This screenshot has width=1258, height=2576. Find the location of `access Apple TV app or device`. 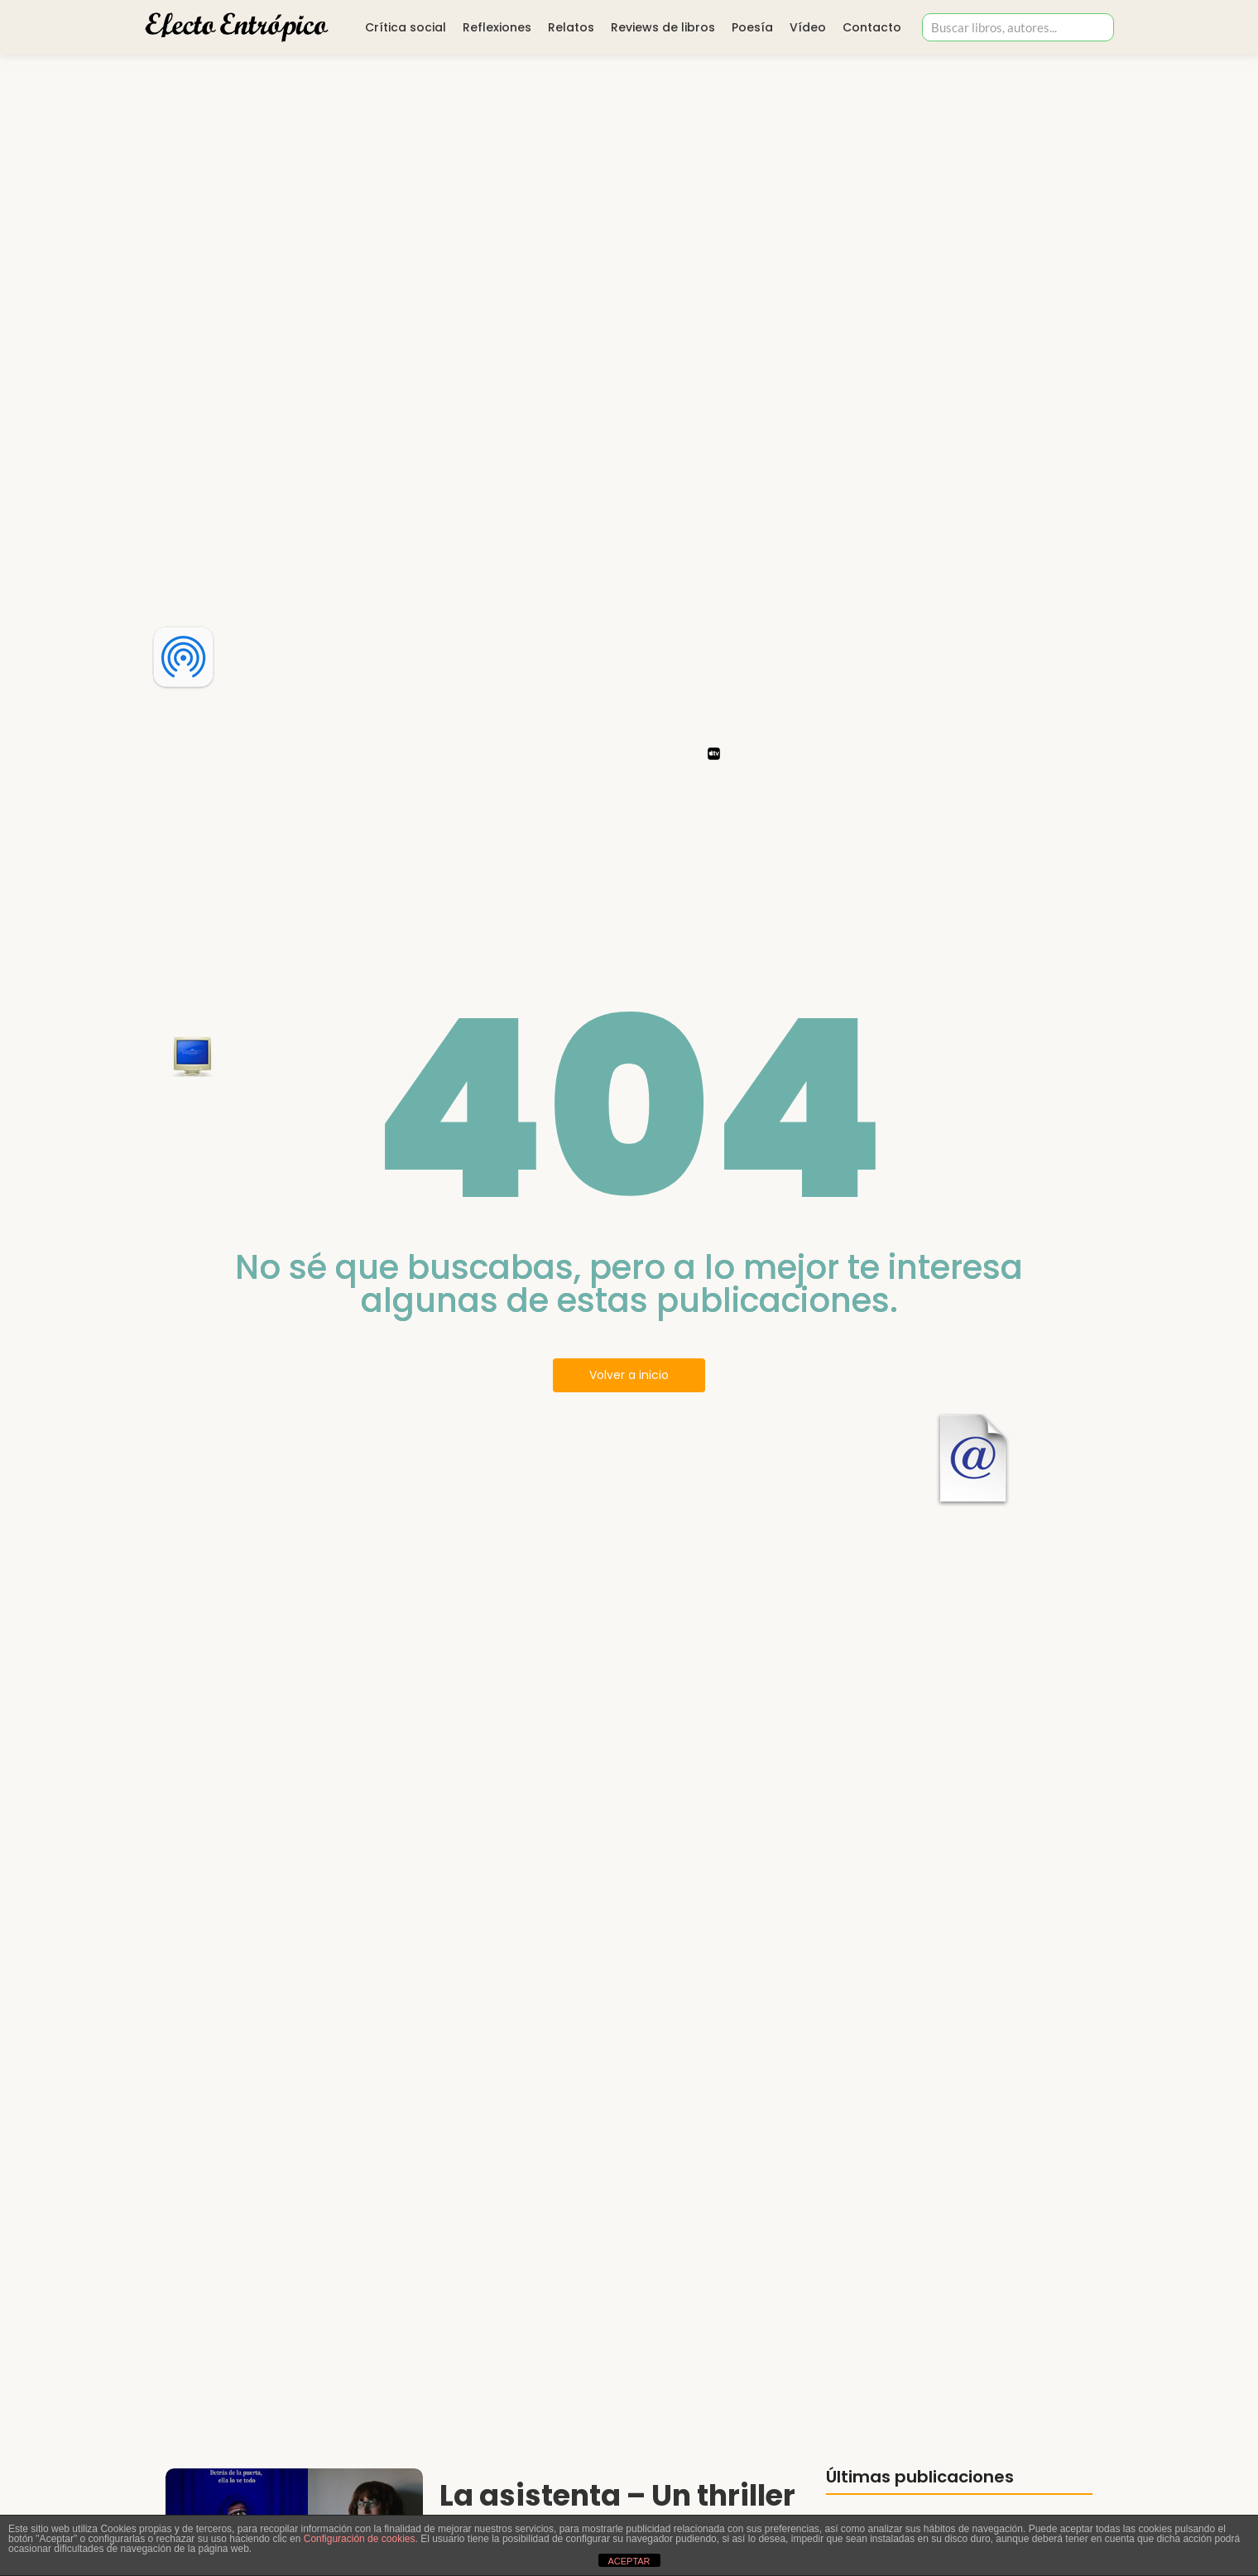

access Apple TV app or device is located at coordinates (713, 753).